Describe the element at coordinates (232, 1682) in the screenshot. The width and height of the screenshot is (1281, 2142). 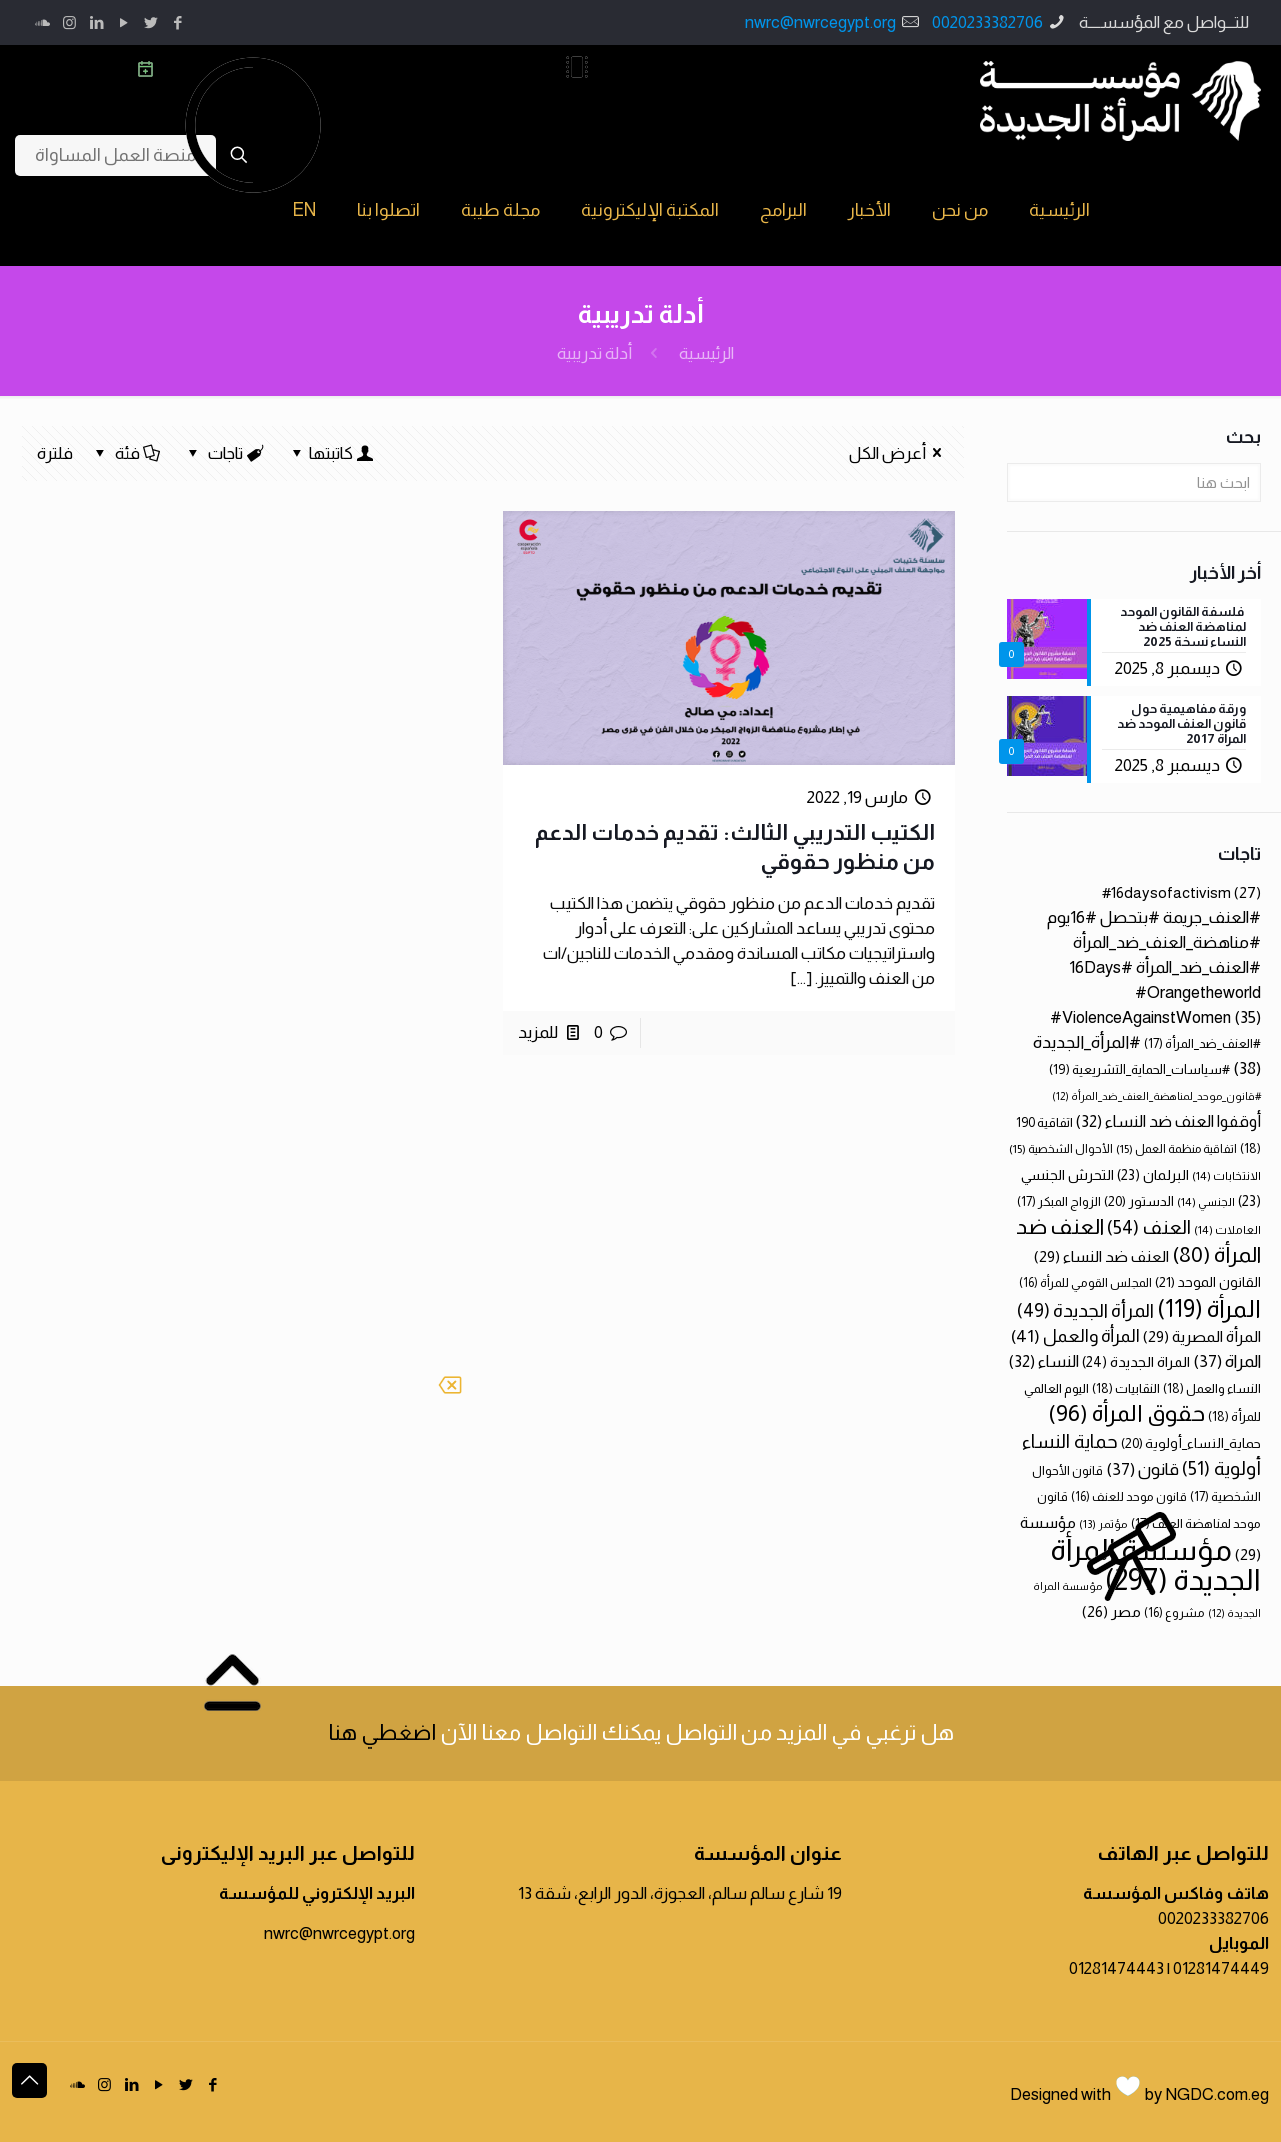
I see `toggle caps lock on keyboard` at that location.